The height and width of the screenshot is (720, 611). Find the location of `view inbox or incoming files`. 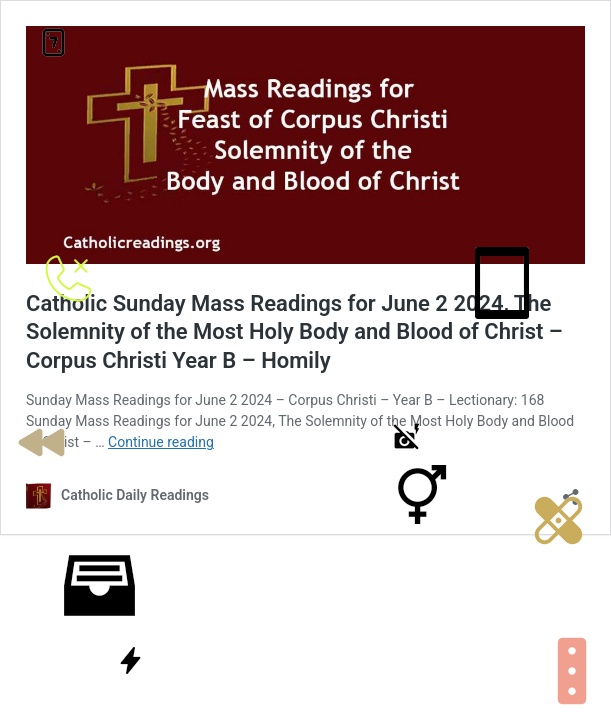

view inbox or incoming files is located at coordinates (99, 585).